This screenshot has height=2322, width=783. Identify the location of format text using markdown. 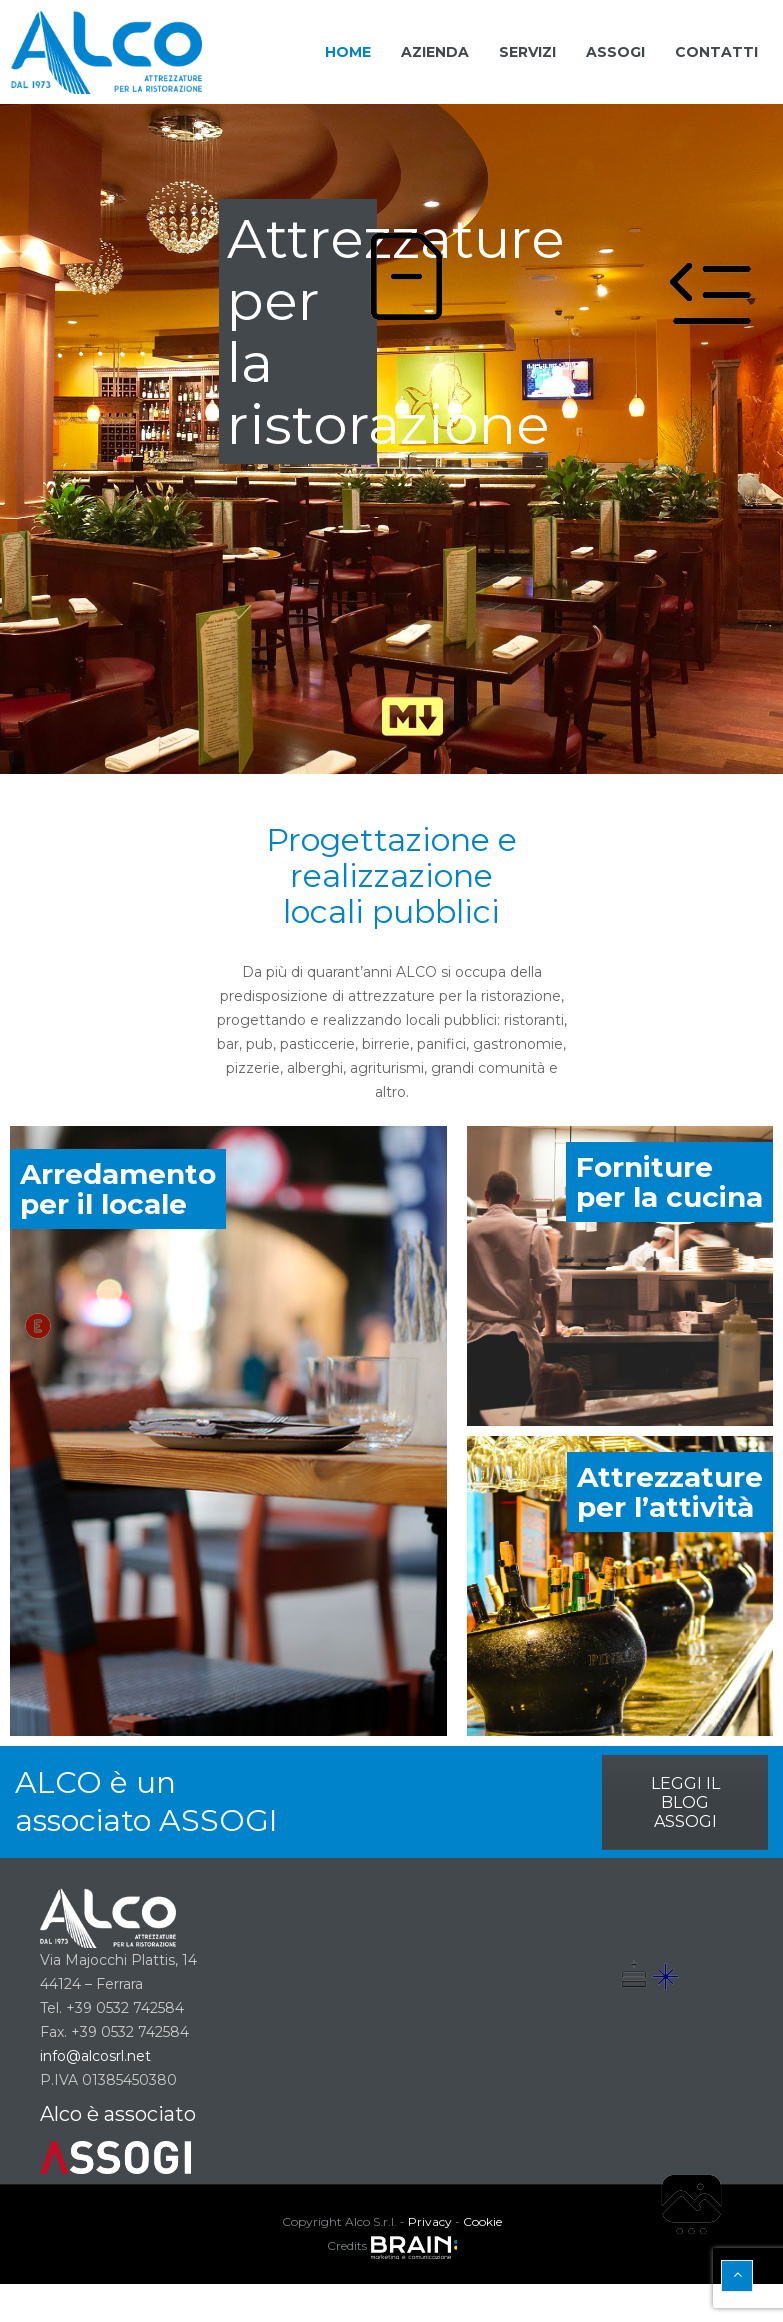
(412, 716).